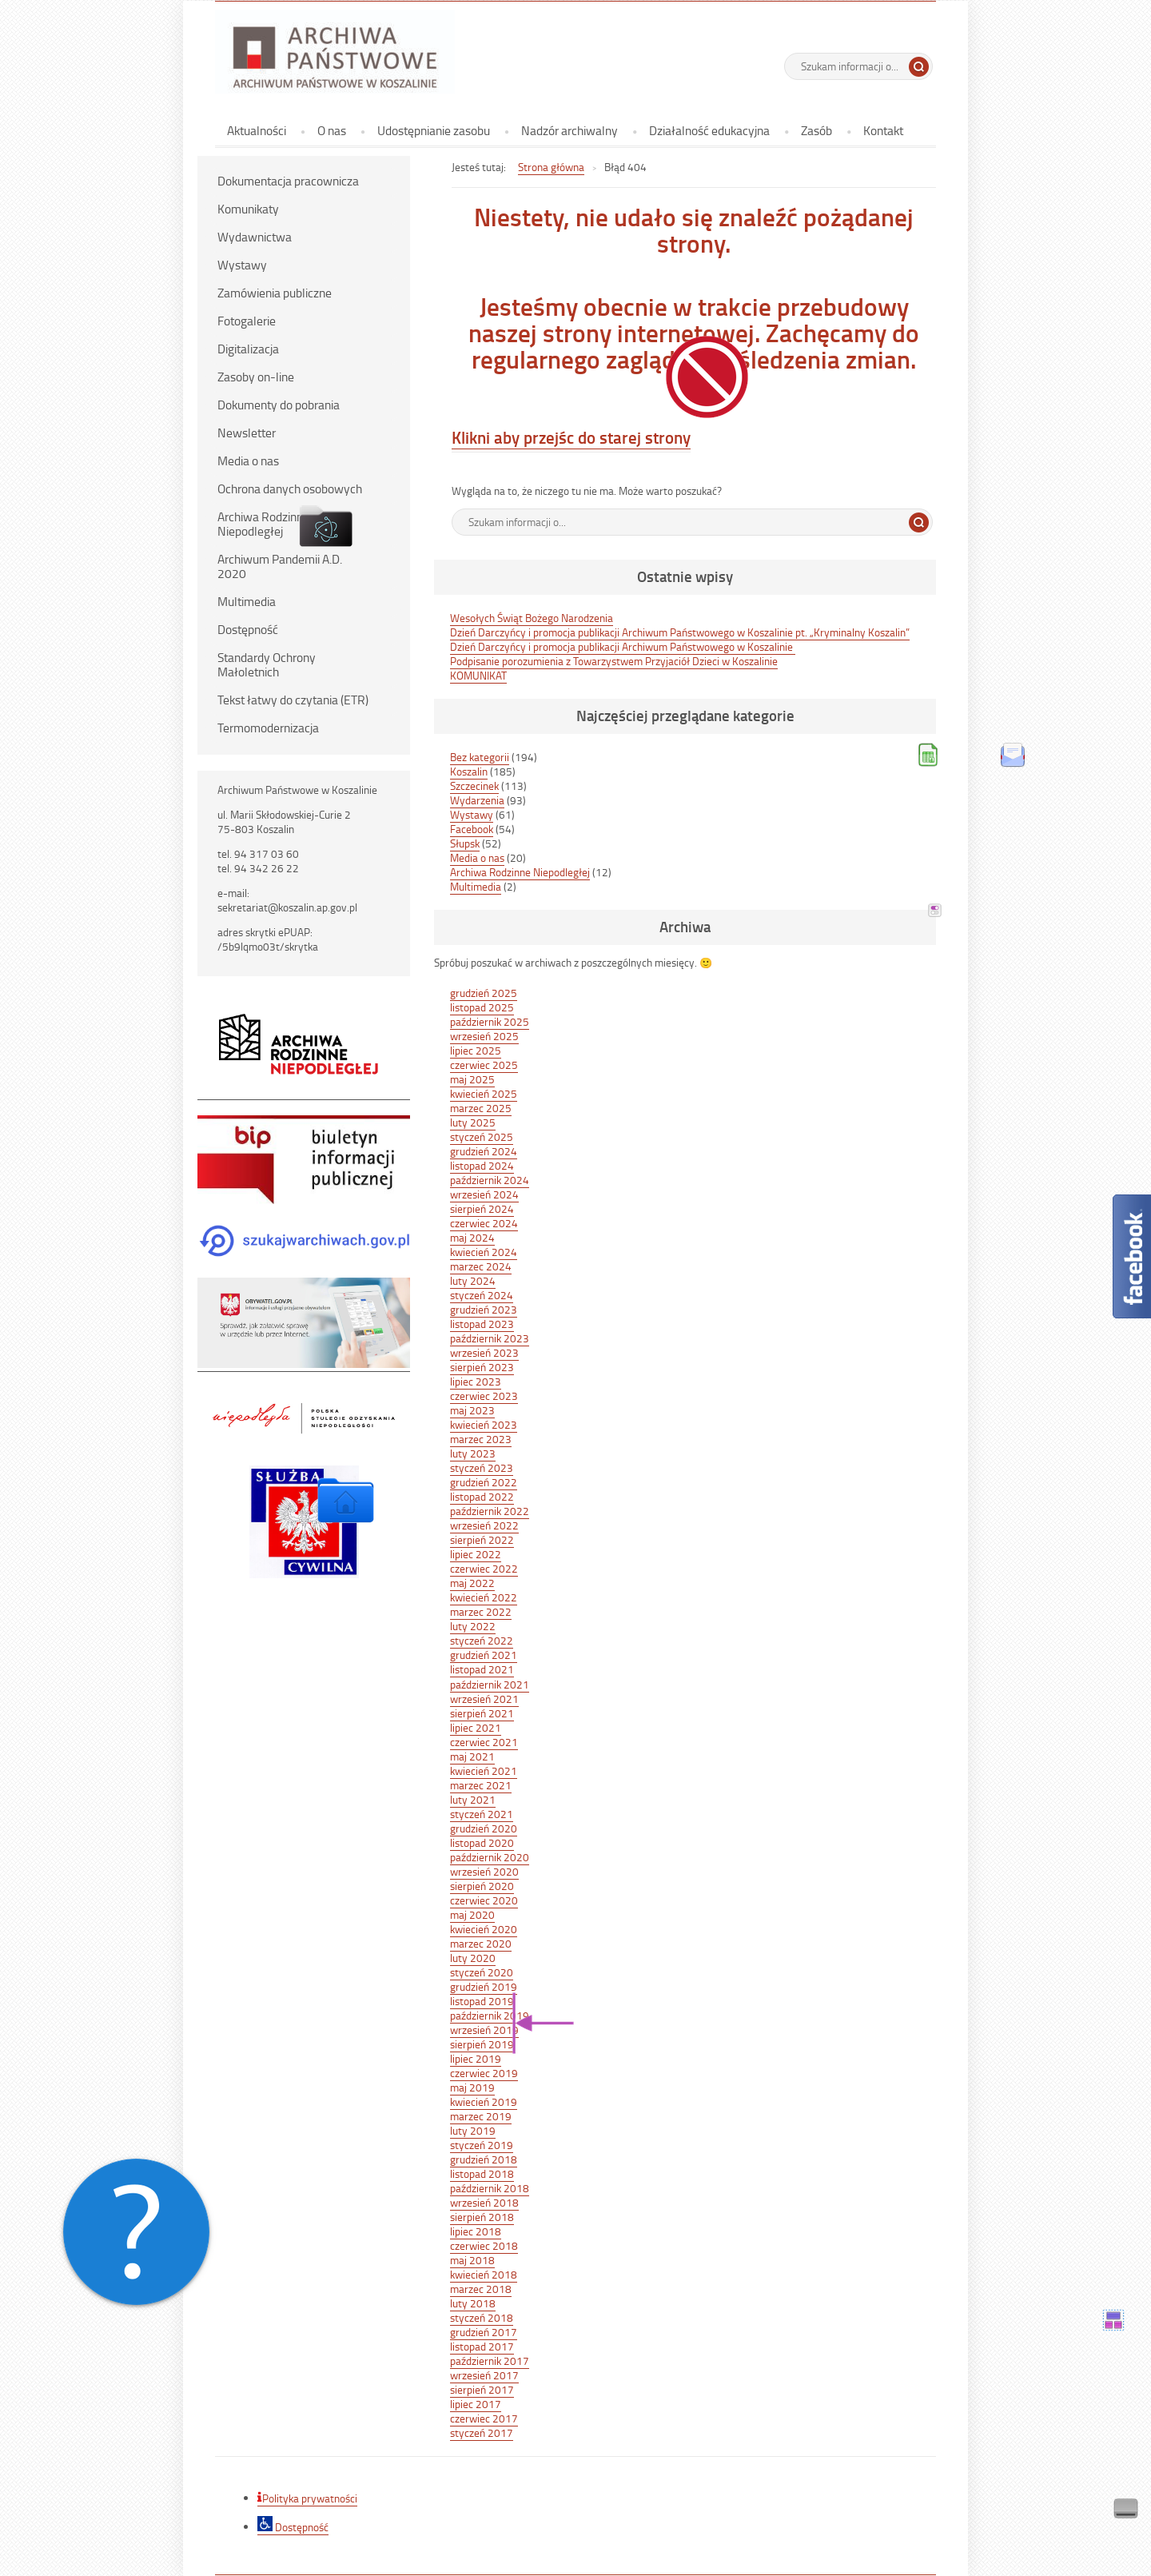 The height and width of the screenshot is (2576, 1151). I want to click on open folder containing electron app files, so click(325, 527).